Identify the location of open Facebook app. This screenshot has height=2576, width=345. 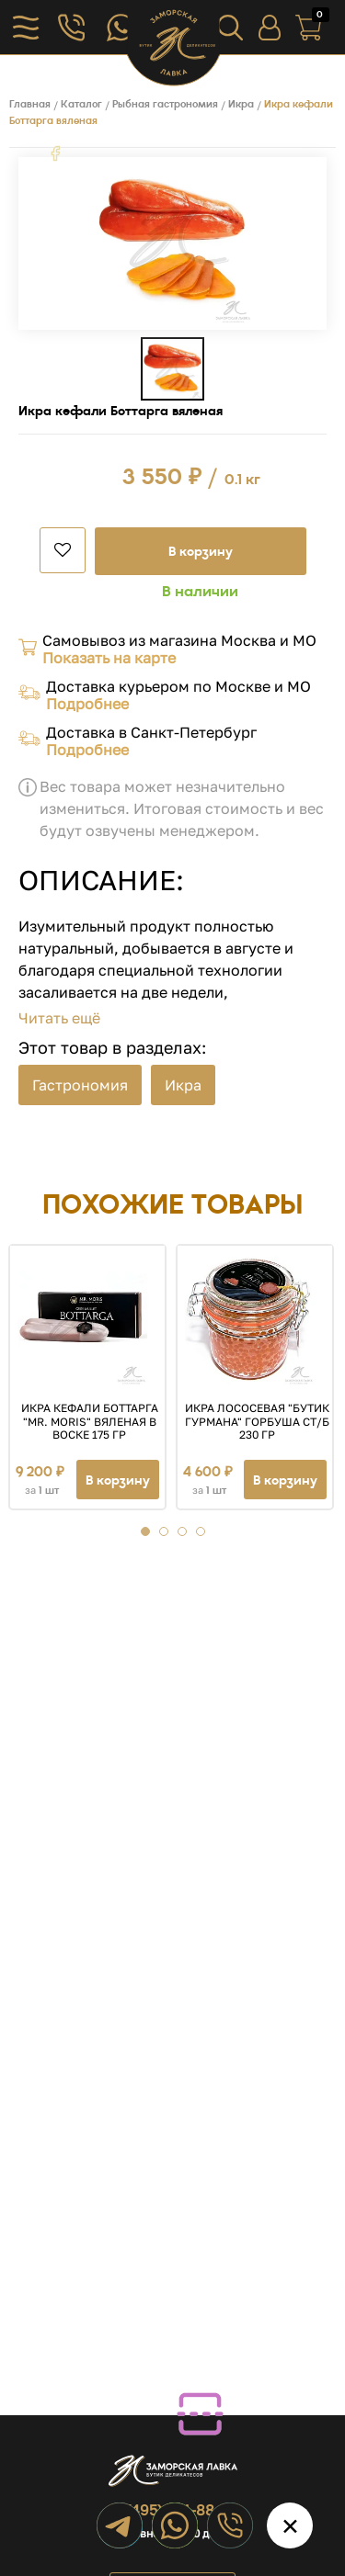
(55, 153).